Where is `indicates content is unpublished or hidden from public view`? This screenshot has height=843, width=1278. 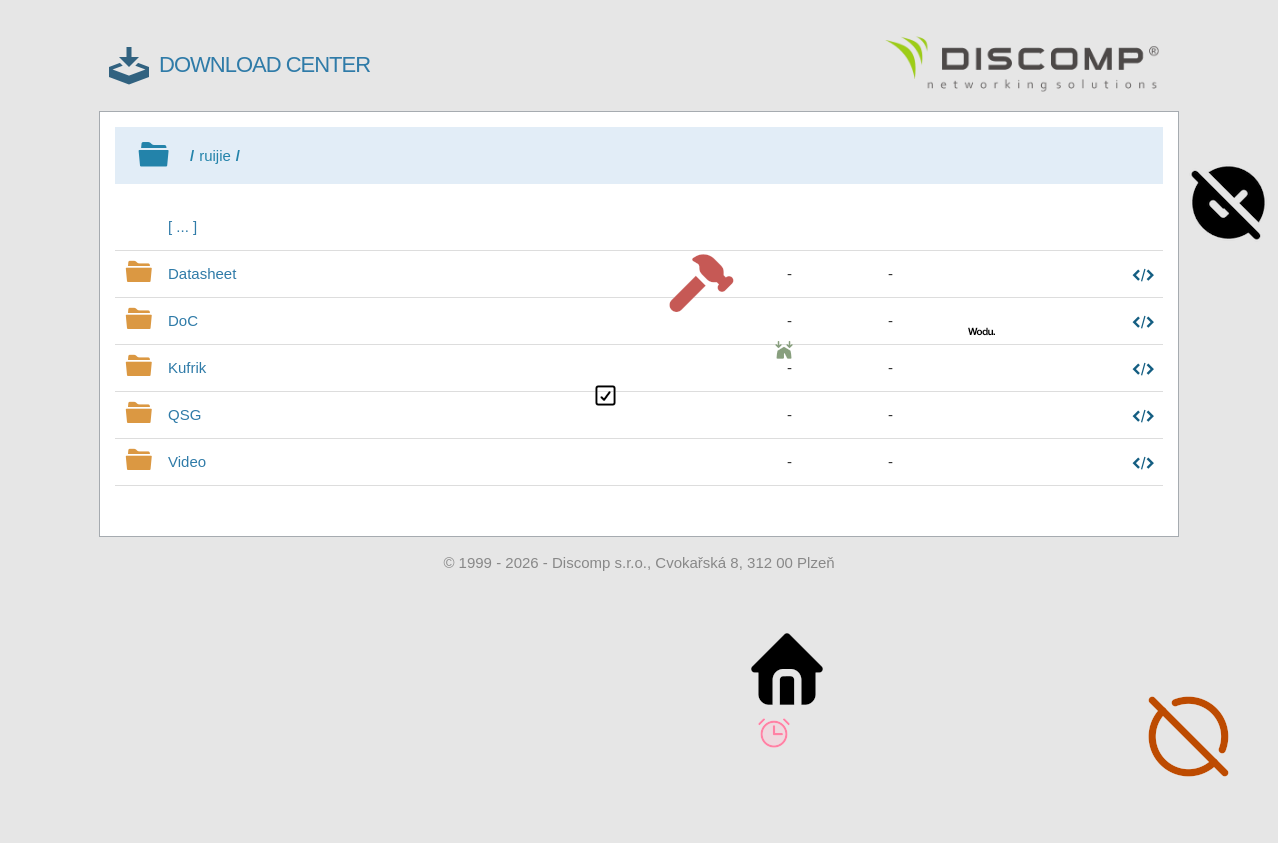 indicates content is unpublished or hidden from public view is located at coordinates (1228, 202).